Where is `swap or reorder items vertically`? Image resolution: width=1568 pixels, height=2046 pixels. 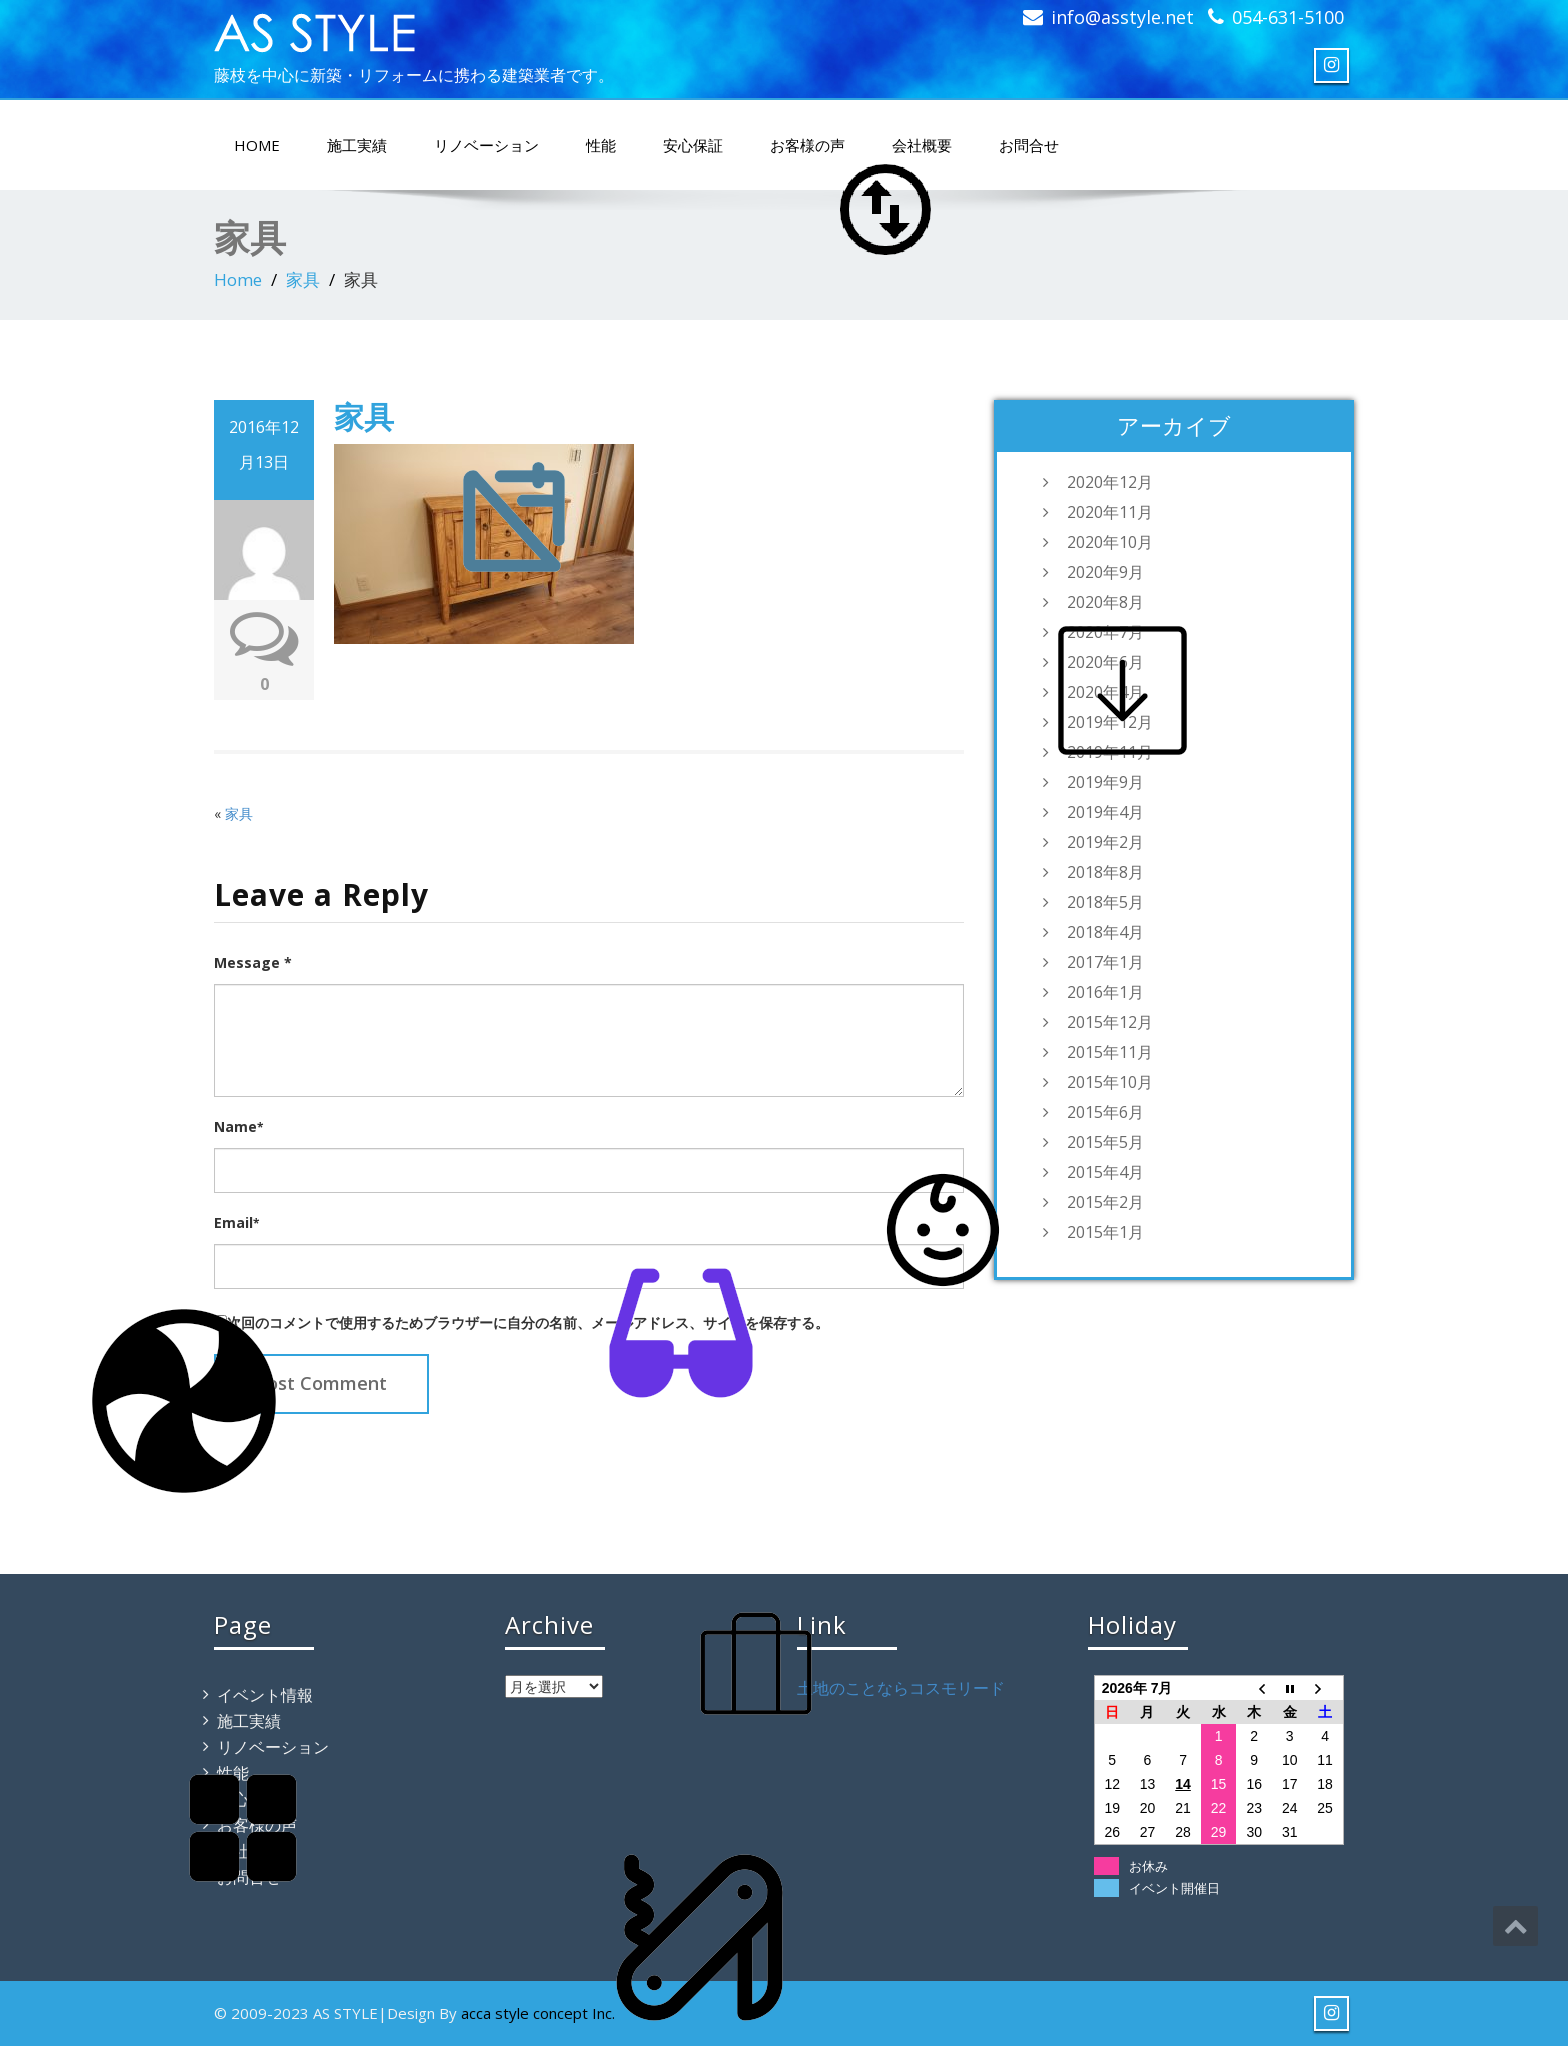 swap or reorder items vertically is located at coordinates (885, 209).